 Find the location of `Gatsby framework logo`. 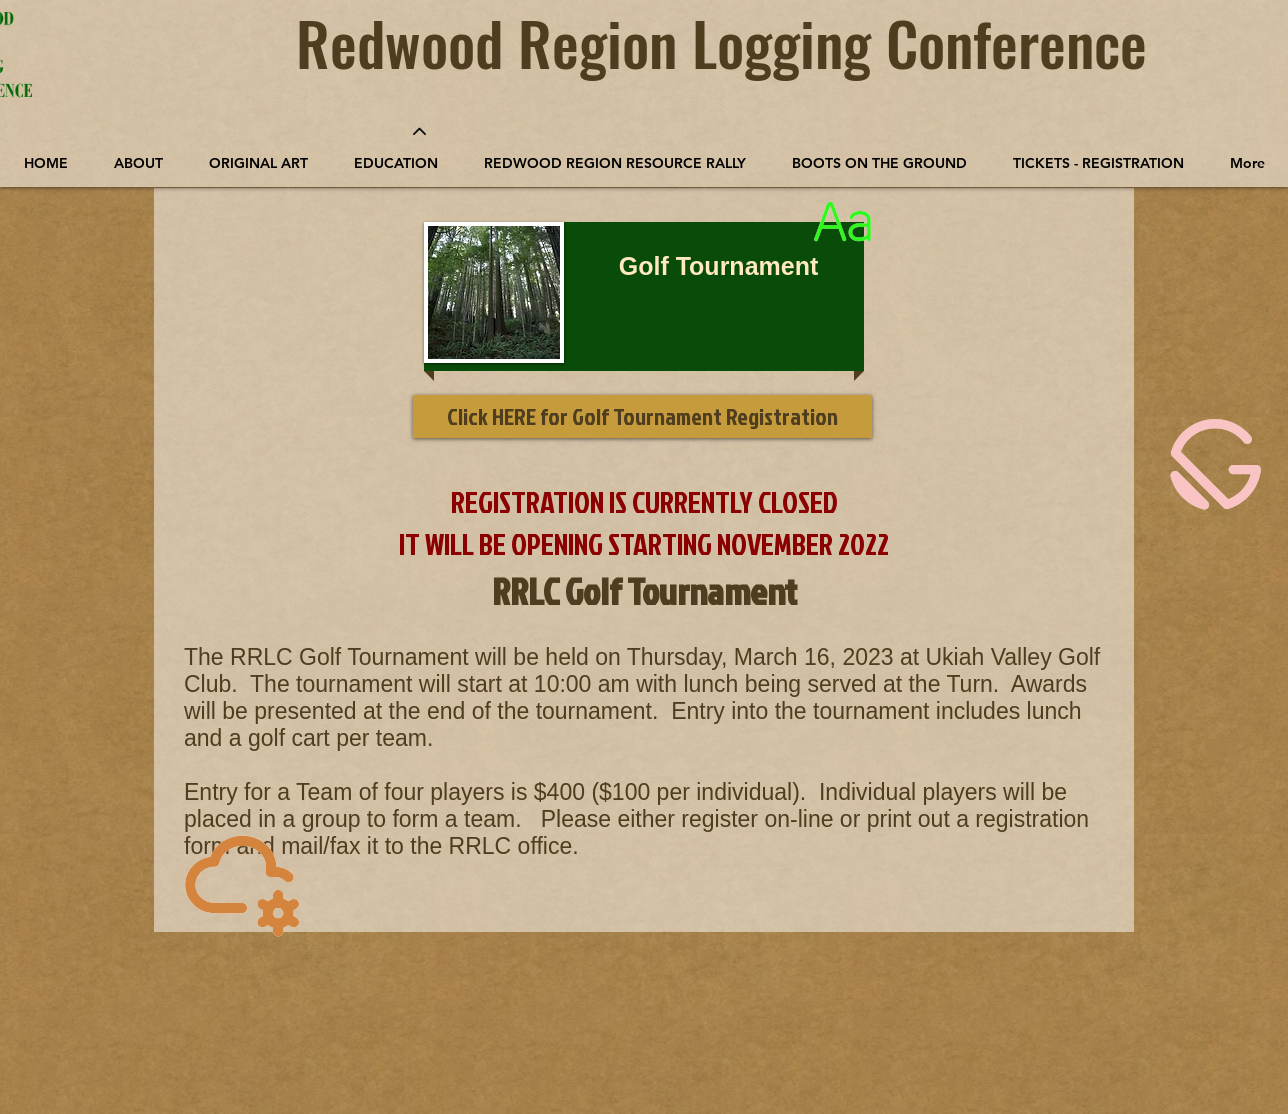

Gatsby framework logo is located at coordinates (1215, 465).